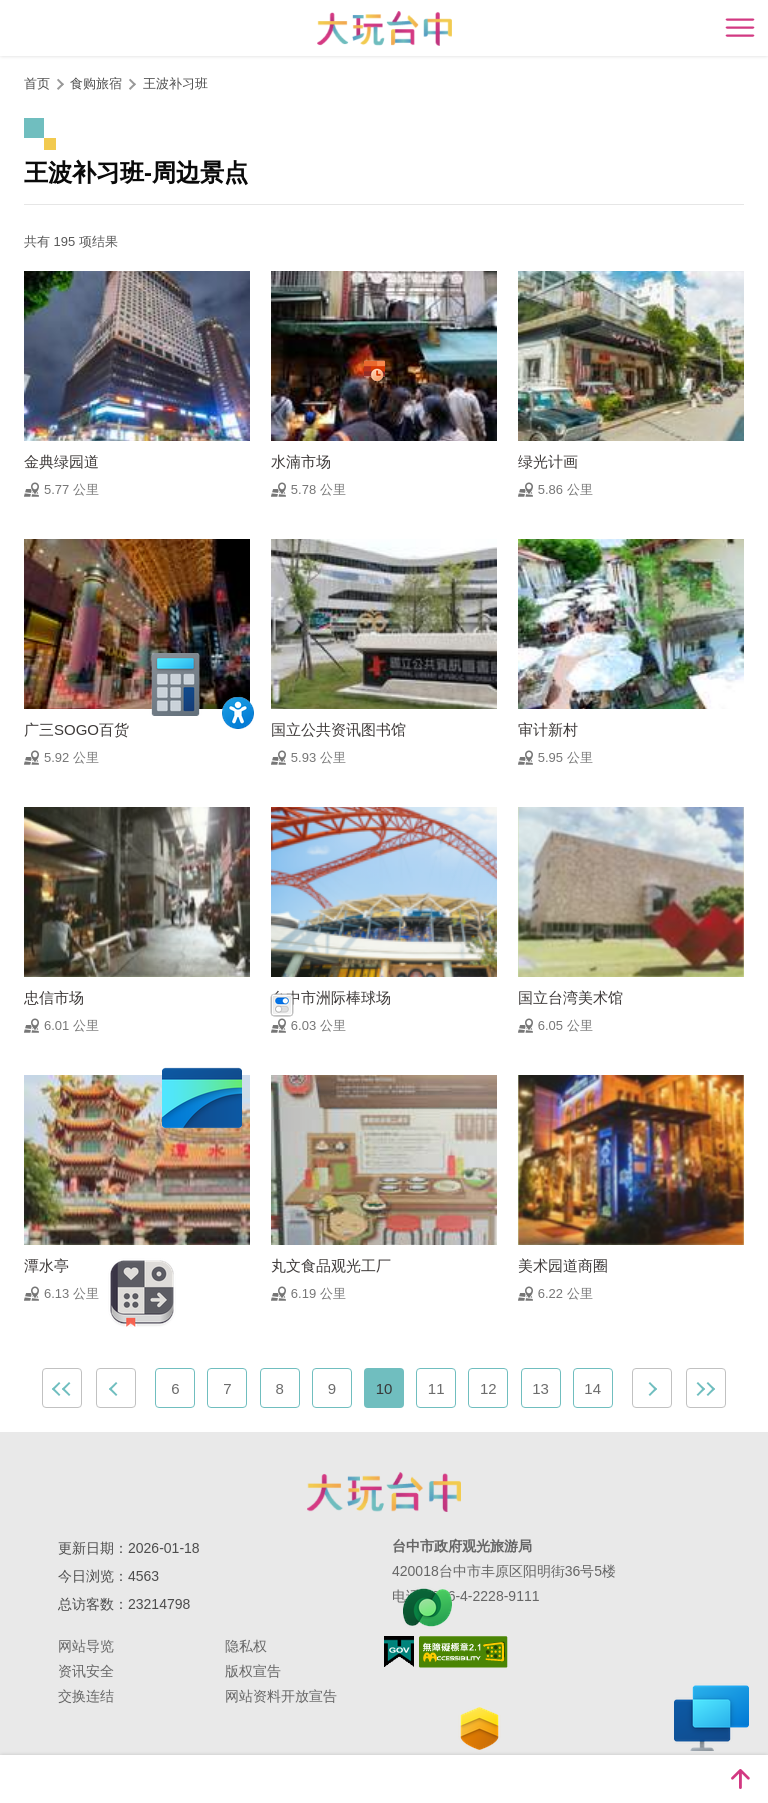  Describe the element at coordinates (238, 713) in the screenshot. I see `access accessibility settings` at that location.